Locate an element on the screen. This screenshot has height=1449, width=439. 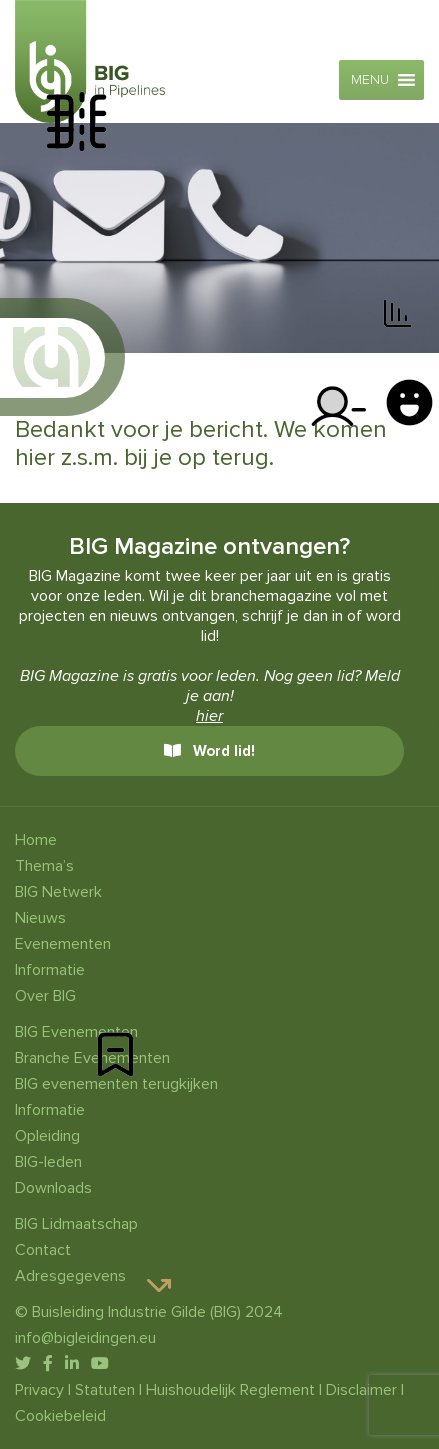
remove a user or contact is located at coordinates (337, 408).